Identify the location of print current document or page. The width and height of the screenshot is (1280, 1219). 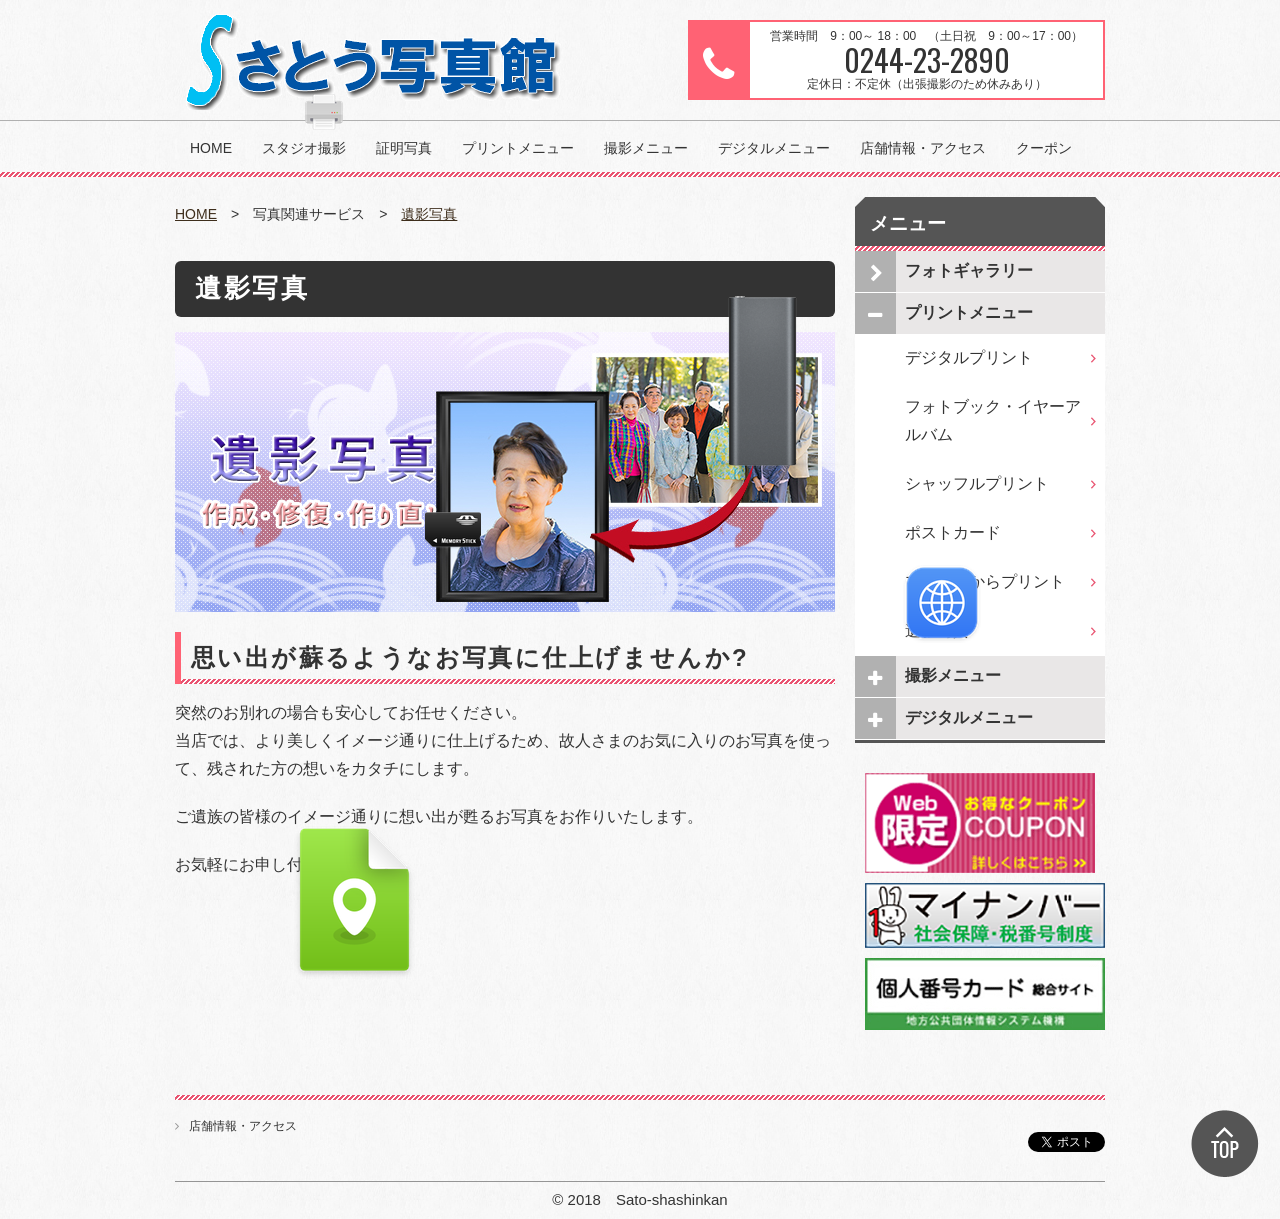
(324, 112).